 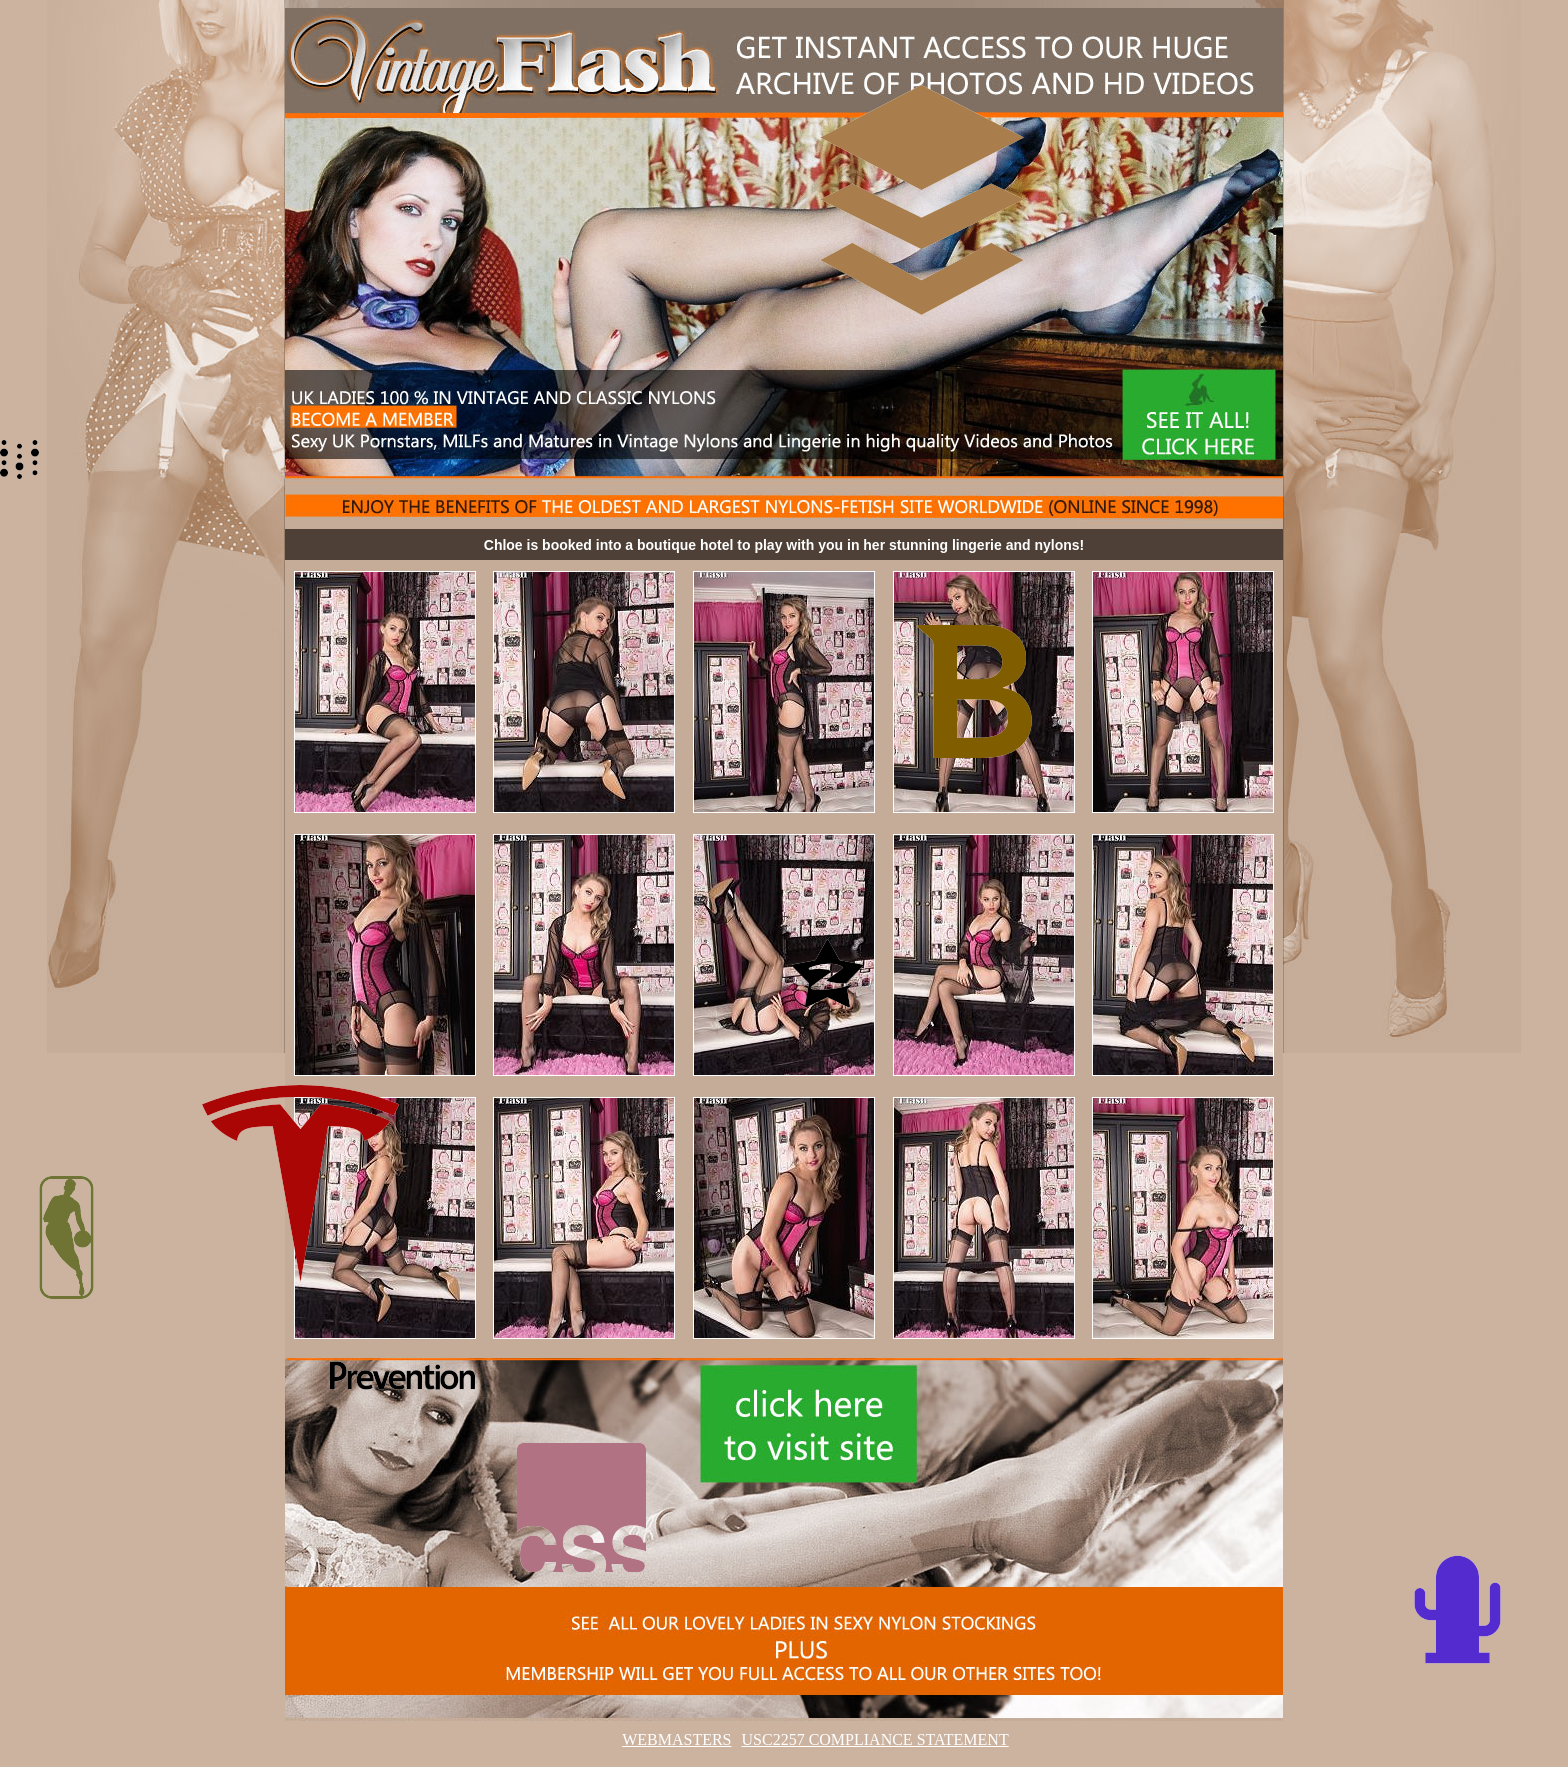 I want to click on desert or arid climate indicator, so click(x=1457, y=1609).